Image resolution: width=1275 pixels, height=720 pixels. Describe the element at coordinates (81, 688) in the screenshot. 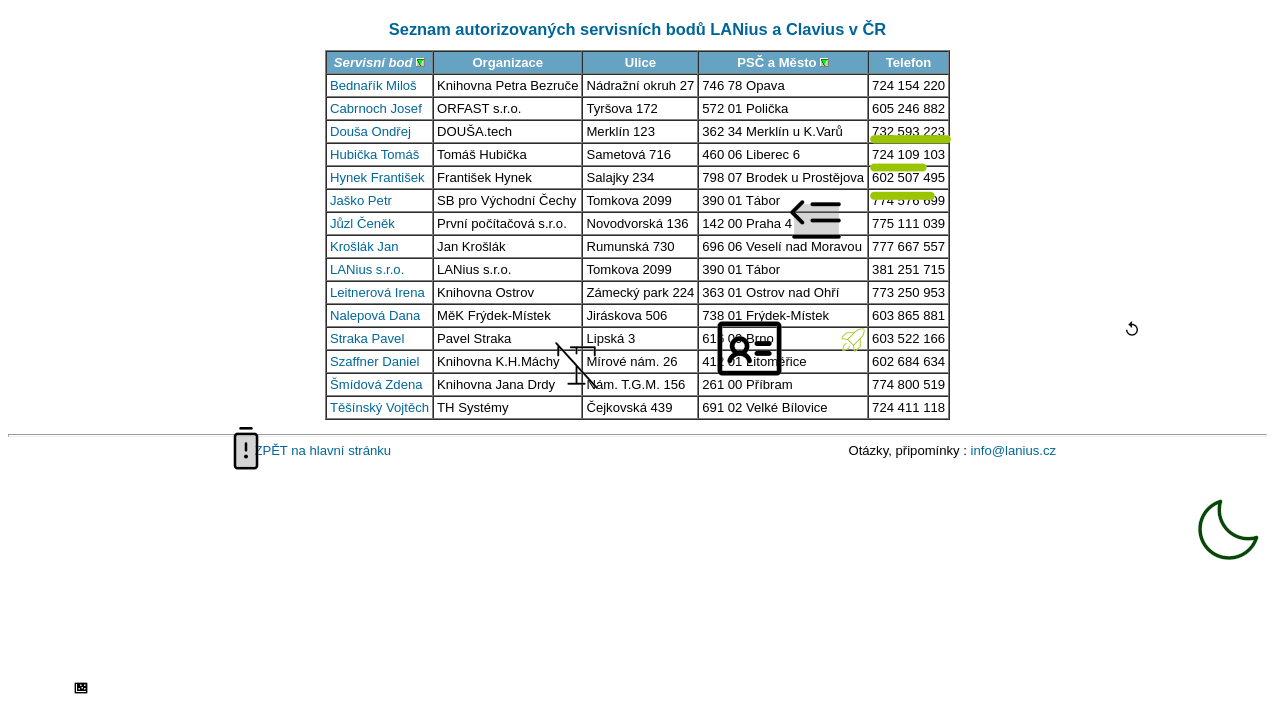

I see `view scatter plot data visualization` at that location.